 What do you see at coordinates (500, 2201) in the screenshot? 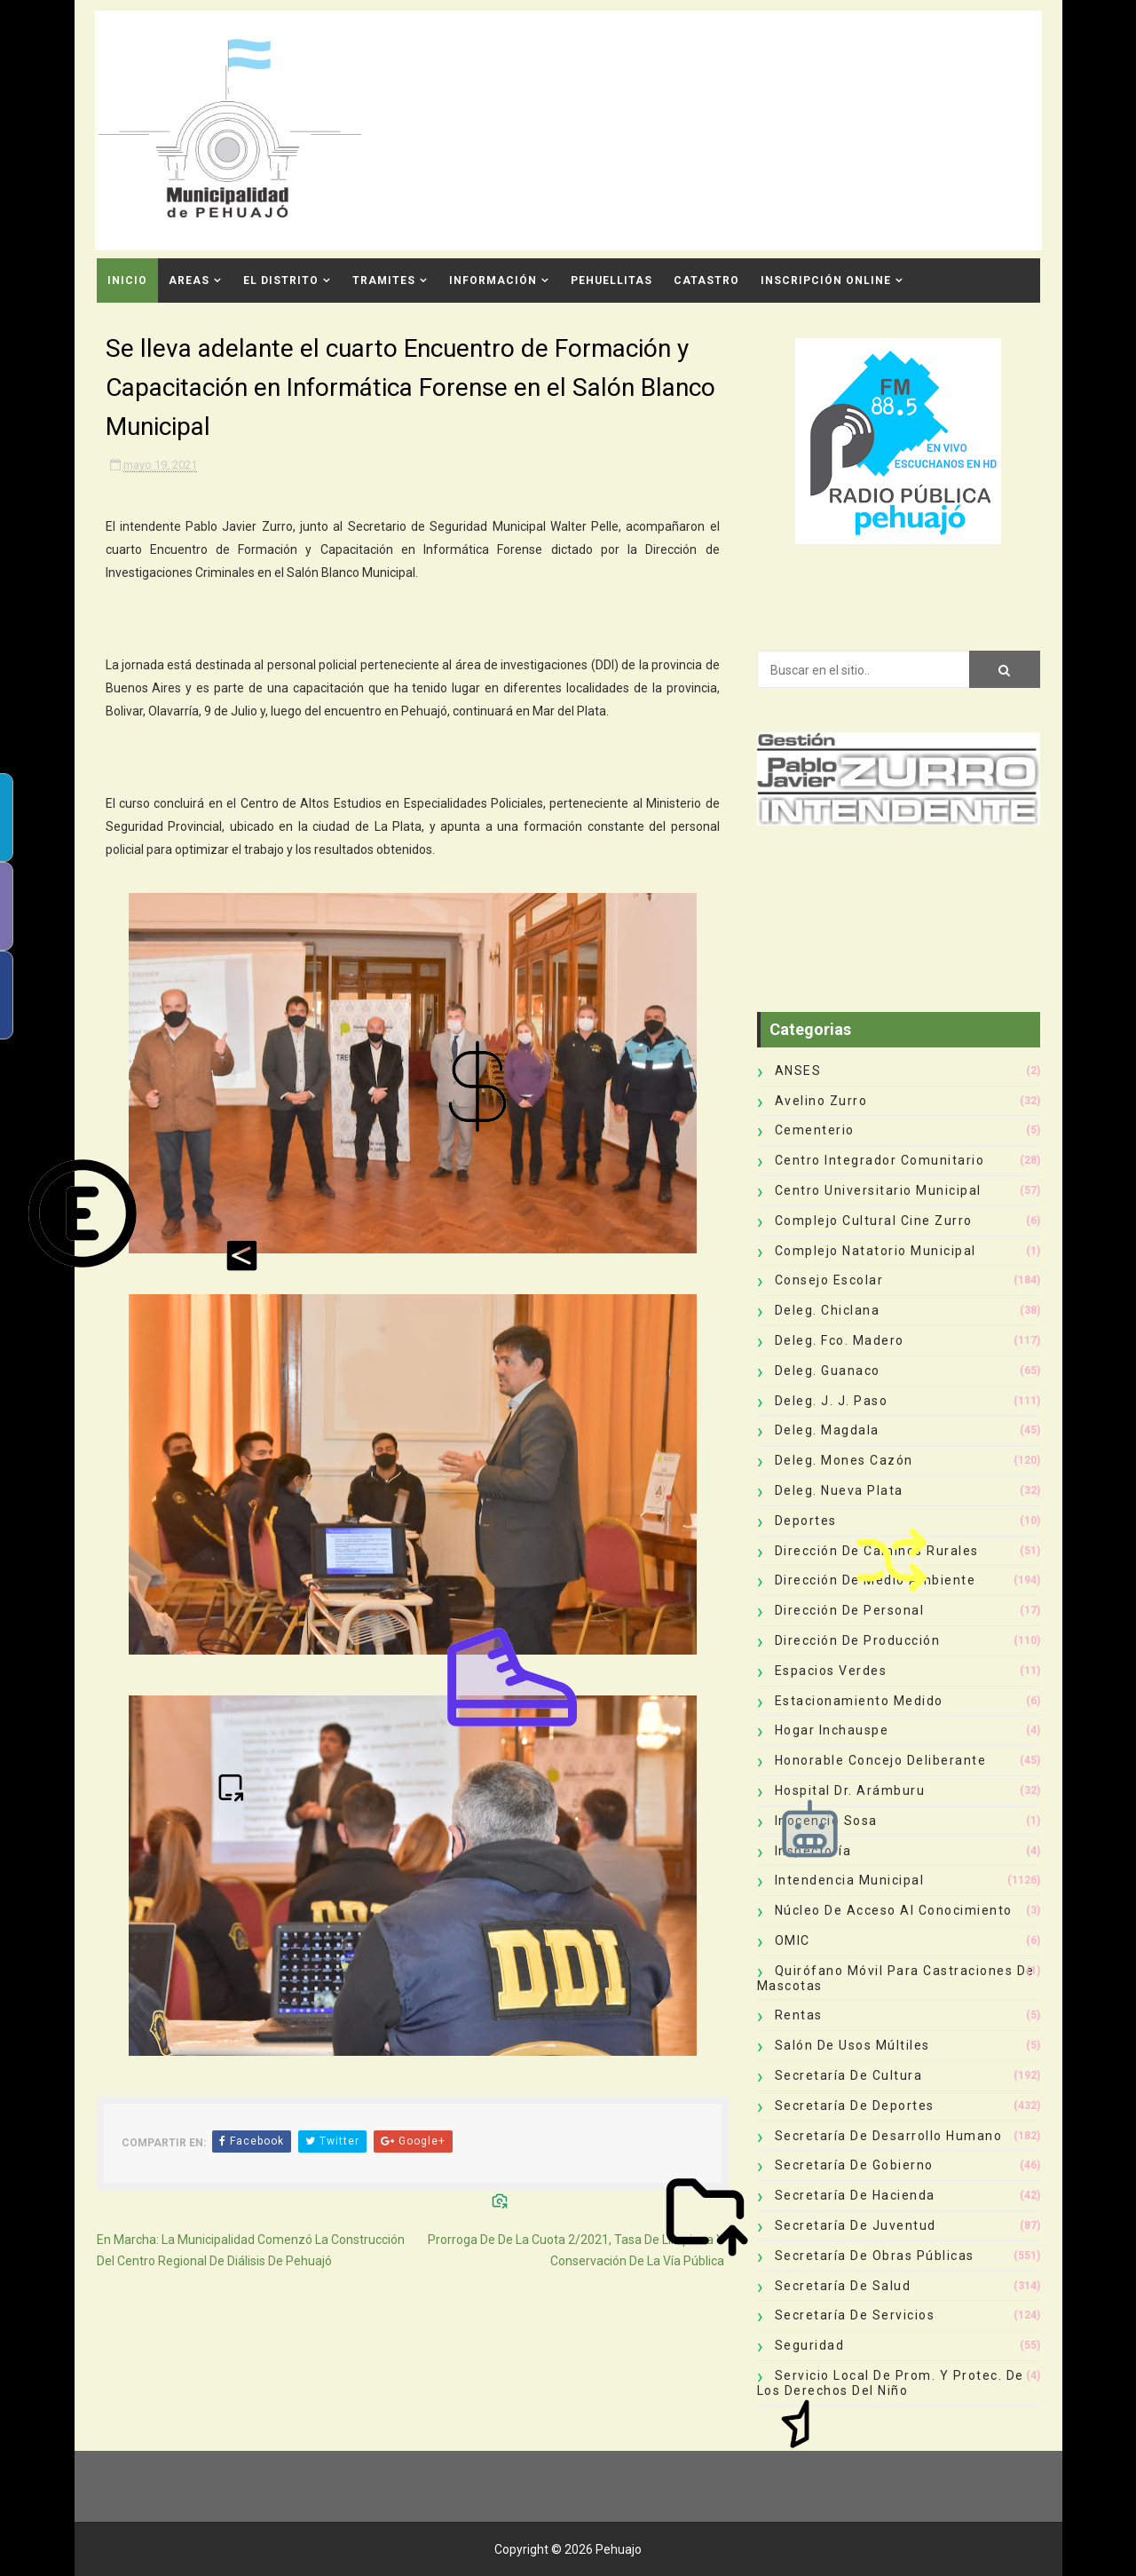
I see `share a photo or image` at bounding box center [500, 2201].